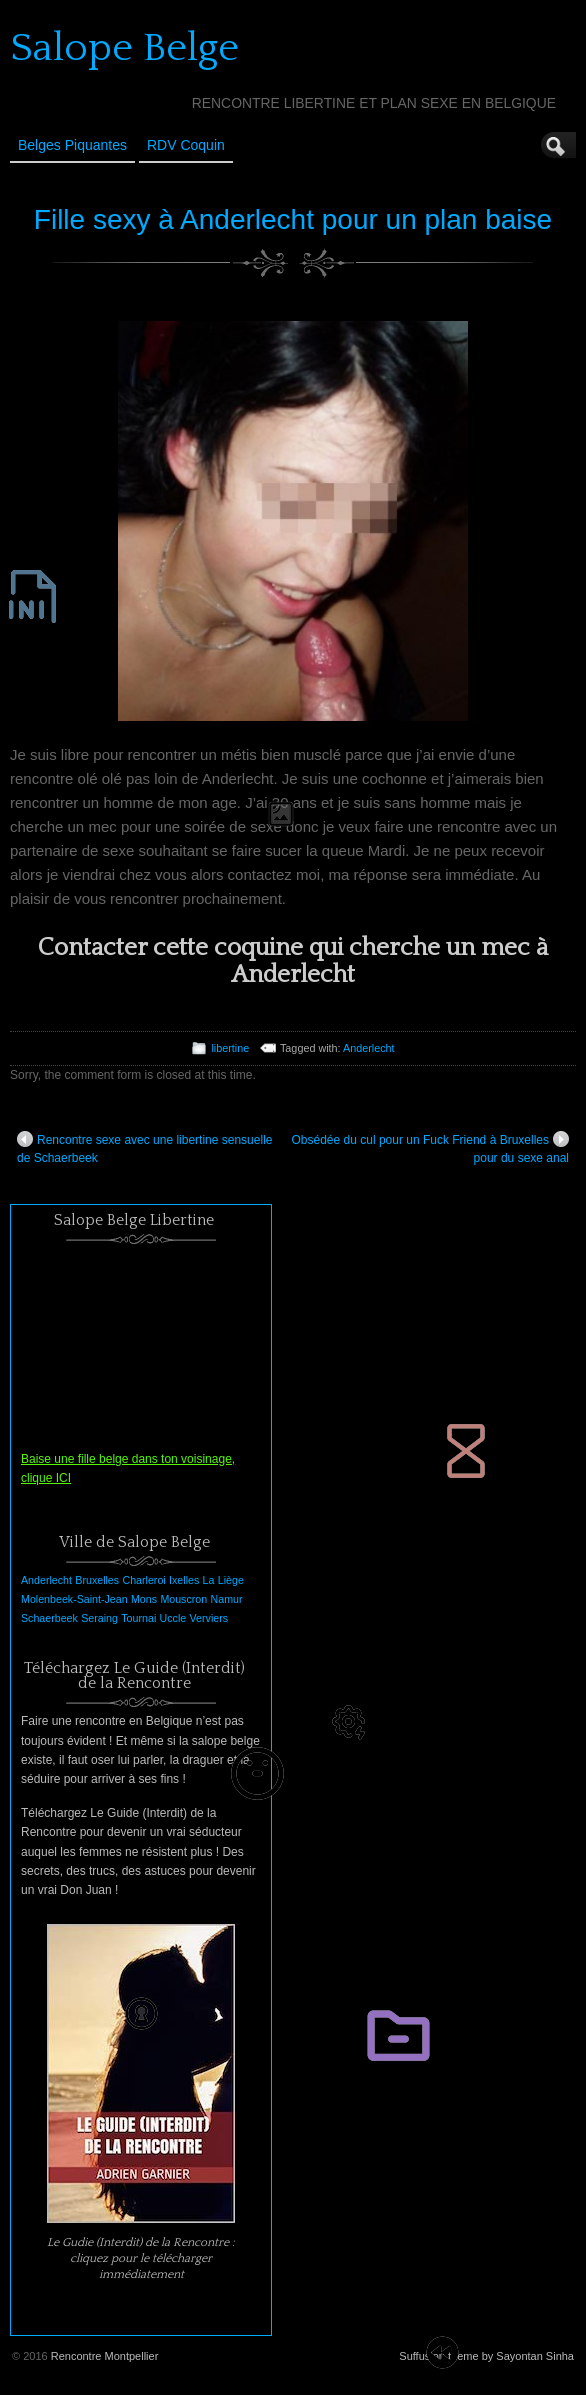  Describe the element at coordinates (466, 1451) in the screenshot. I see `indicates loading or processing in progress` at that location.